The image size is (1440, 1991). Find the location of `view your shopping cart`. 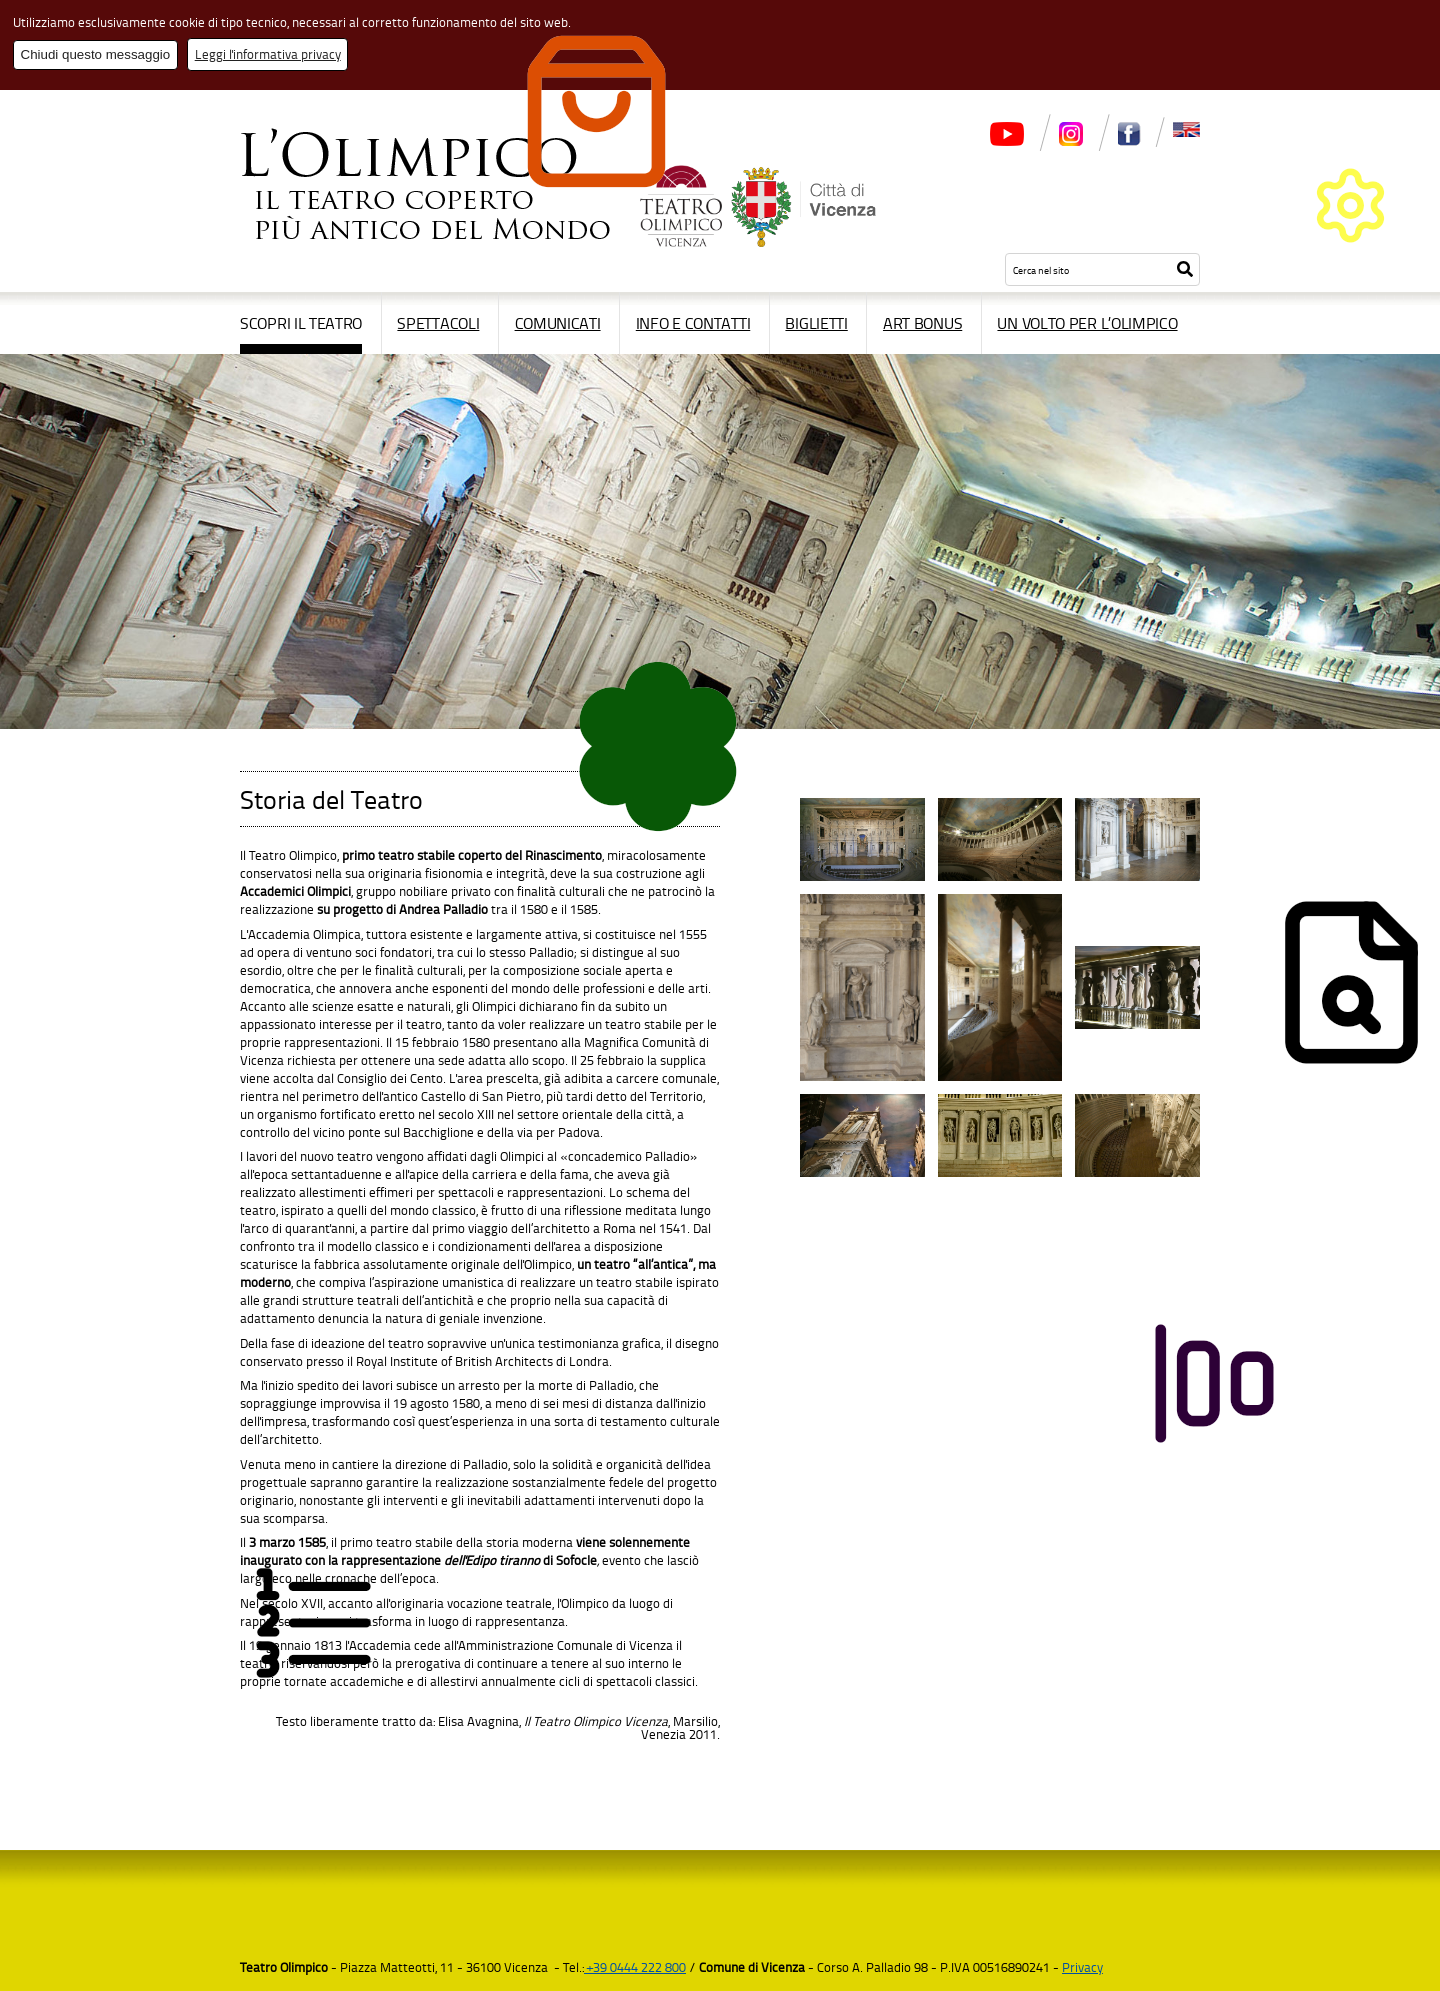

view your shopping cart is located at coordinates (596, 111).